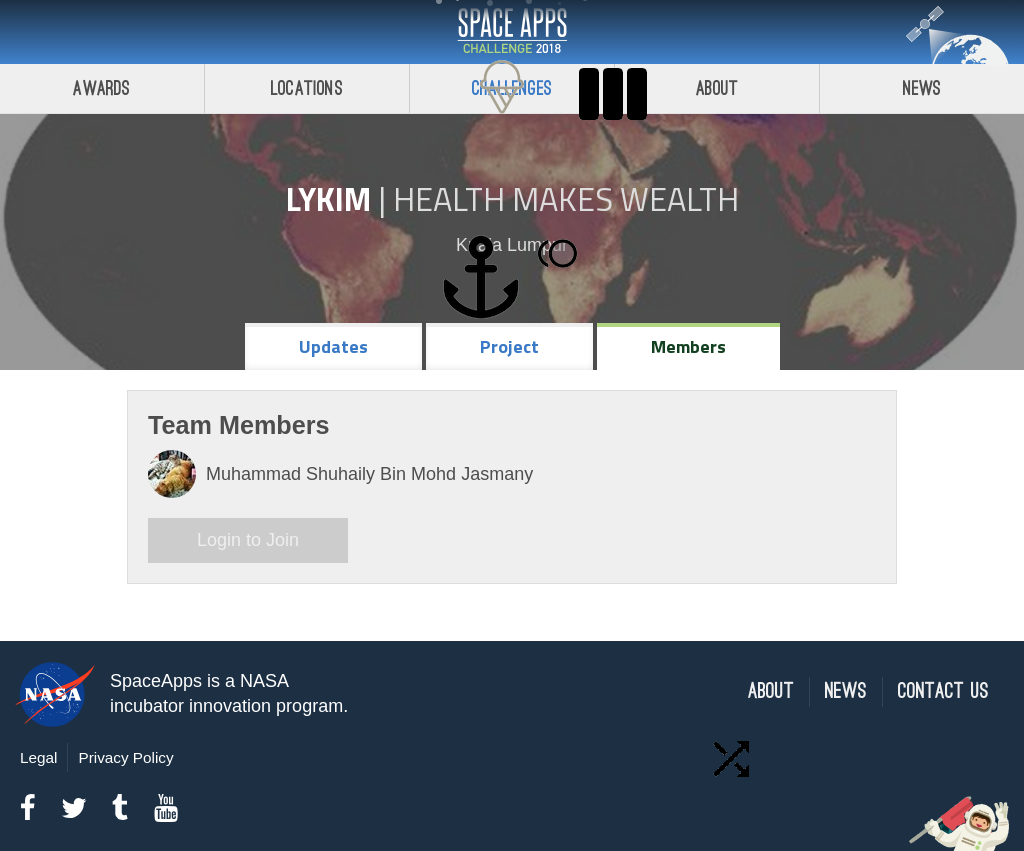 This screenshot has height=851, width=1024. What do you see at coordinates (557, 253) in the screenshot?
I see `access toll or payment information` at bounding box center [557, 253].